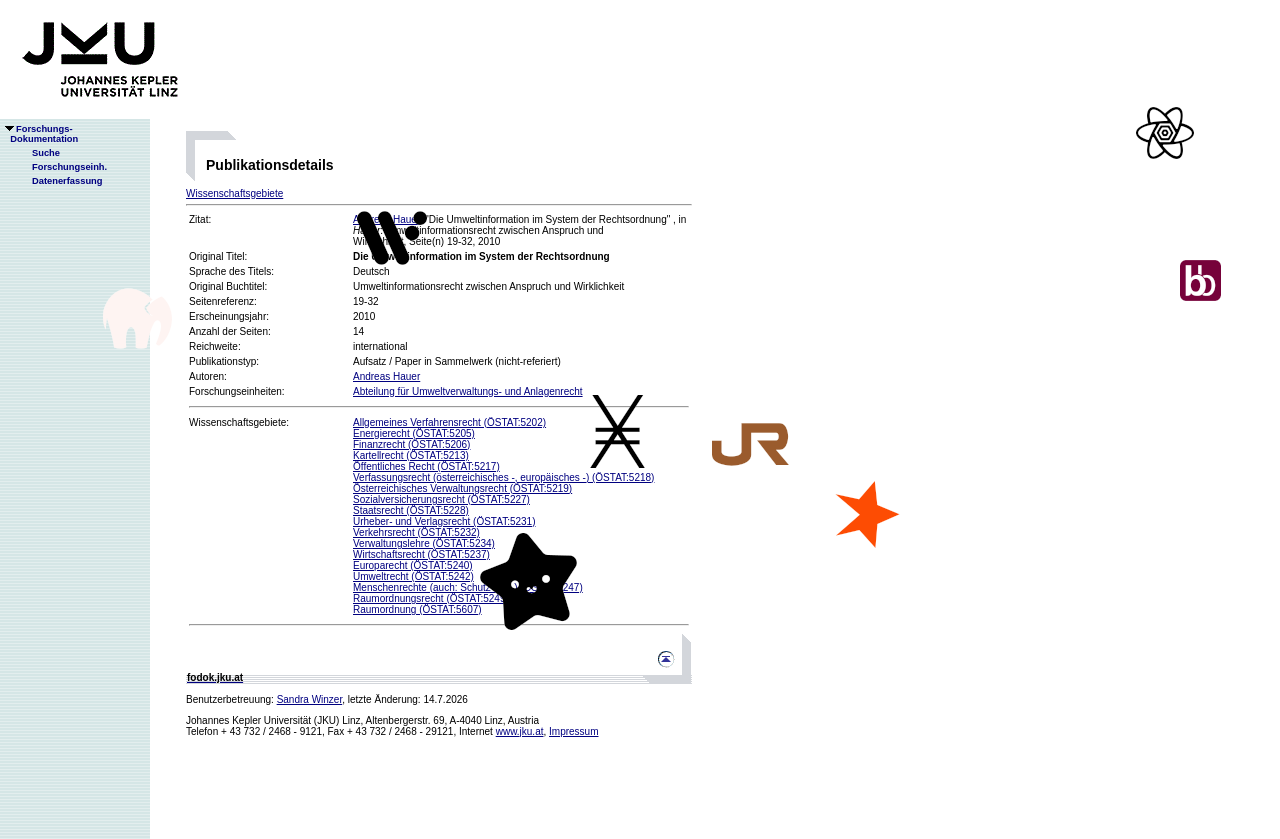 This screenshot has height=839, width=1280. I want to click on react query library logo, so click(1165, 133).